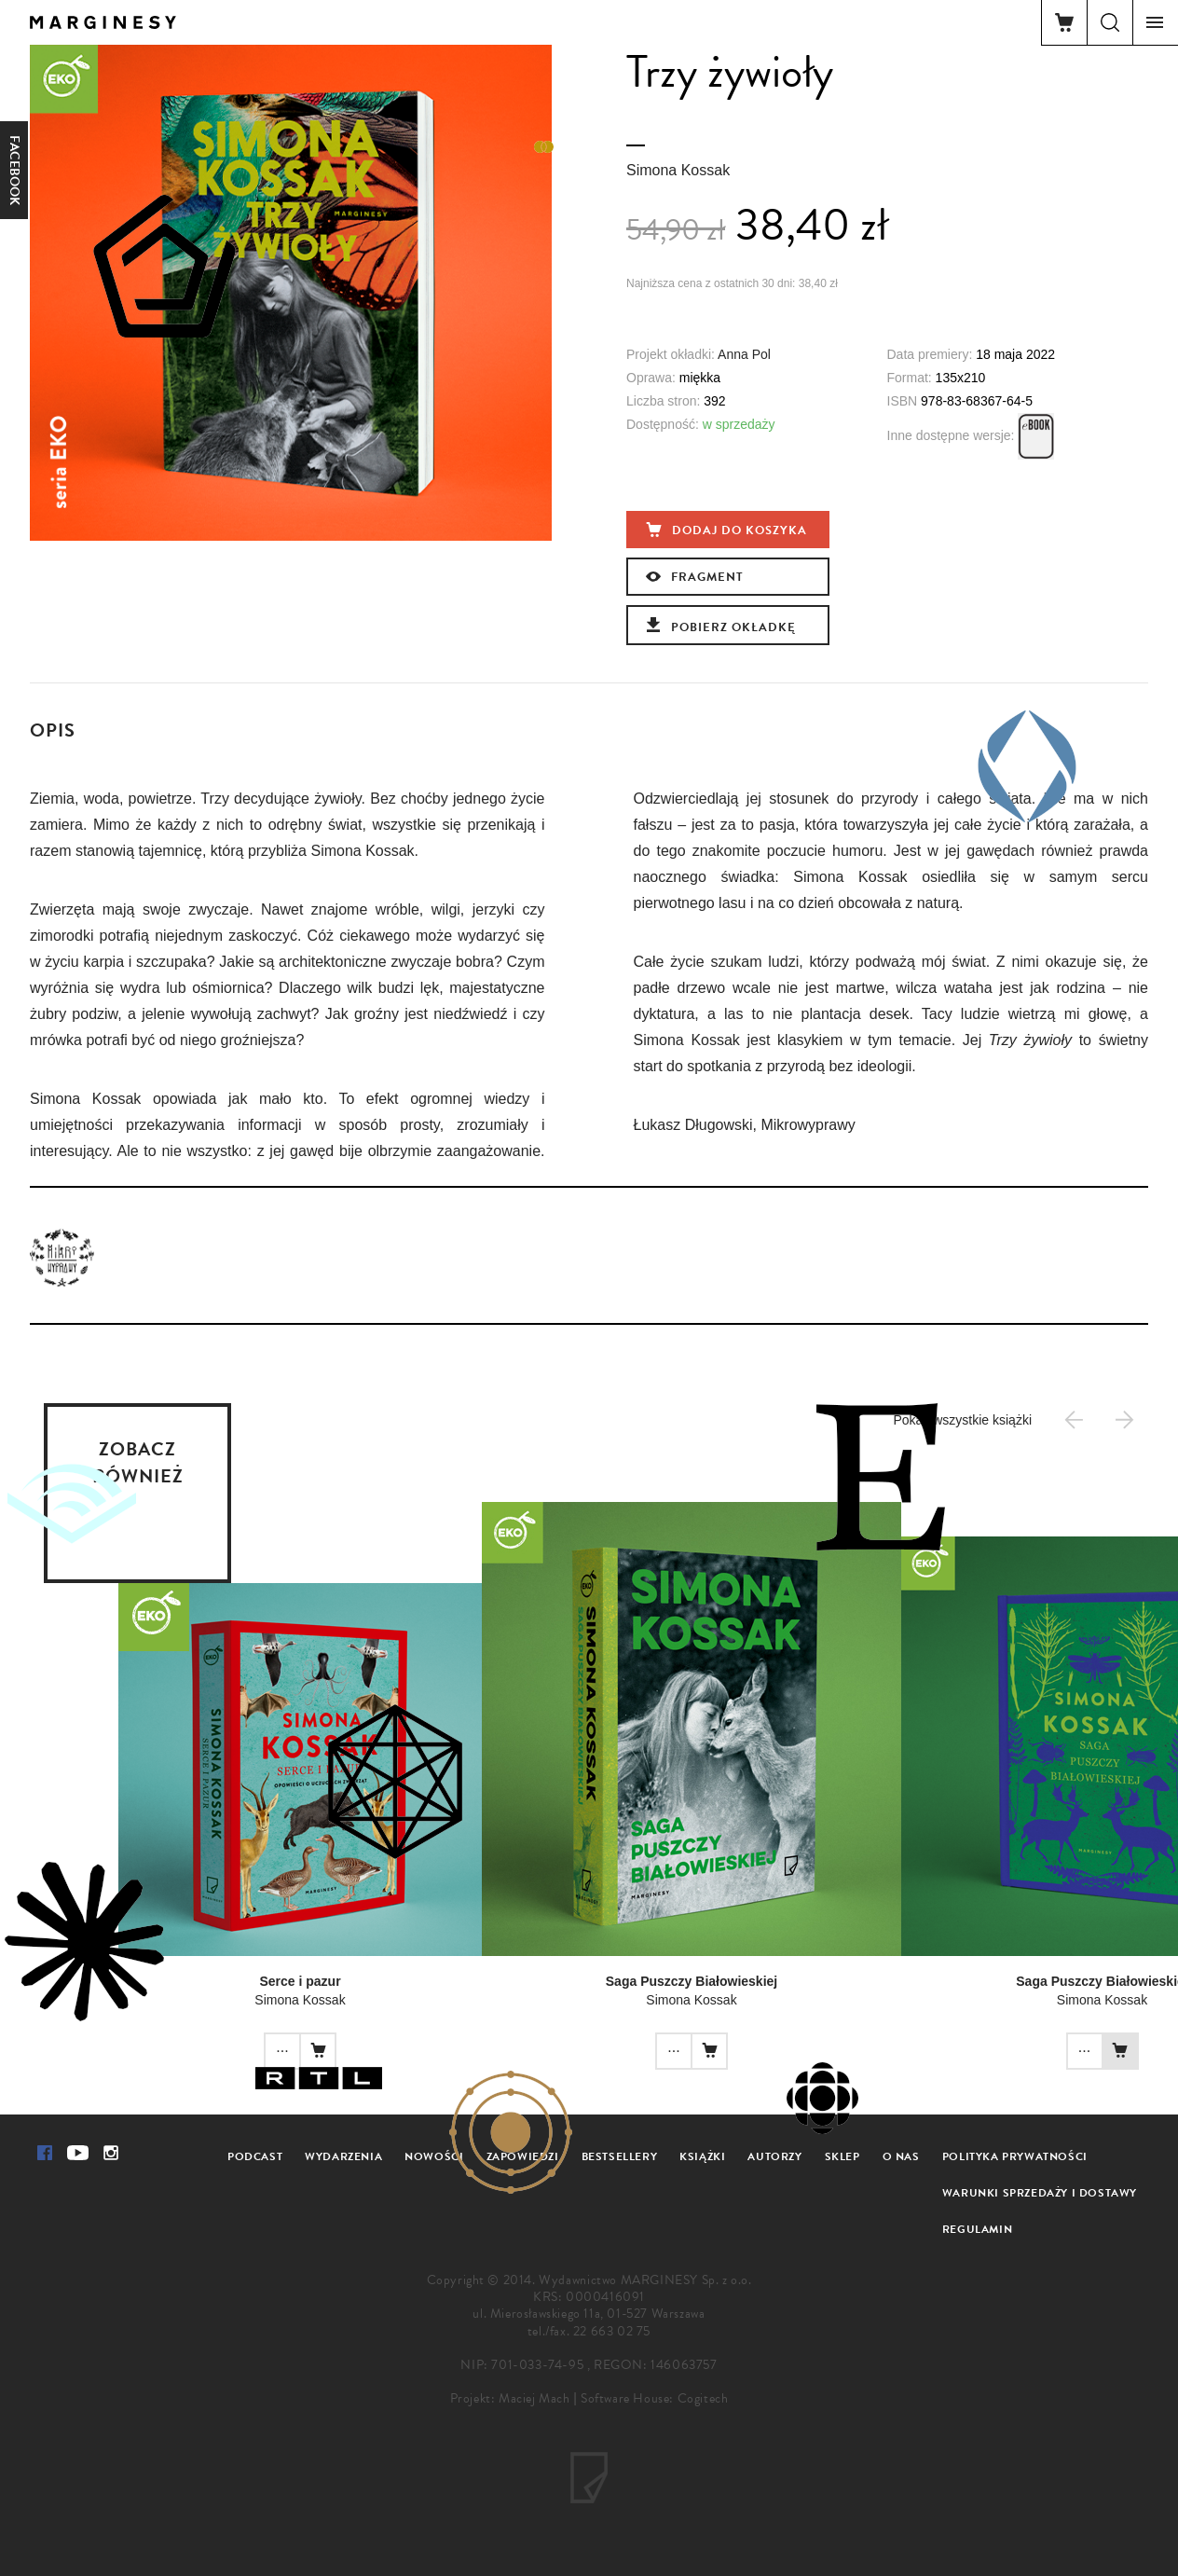 This screenshot has height=2576, width=1178. I want to click on open the Claude AI assistant app, so click(84, 1941).